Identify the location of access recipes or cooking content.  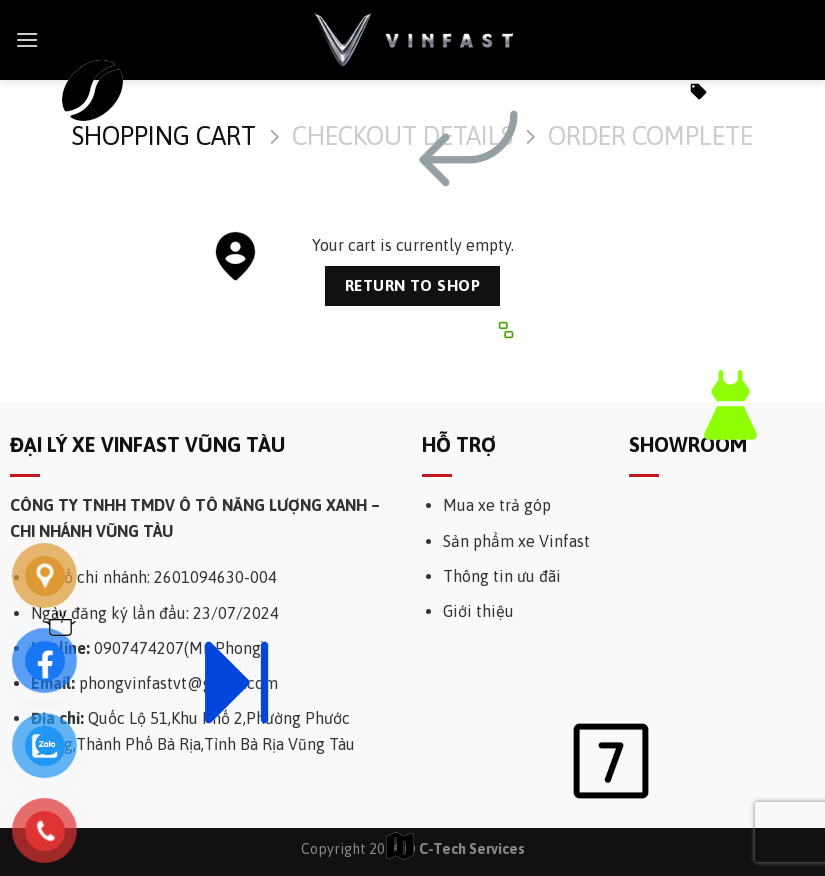
(60, 625).